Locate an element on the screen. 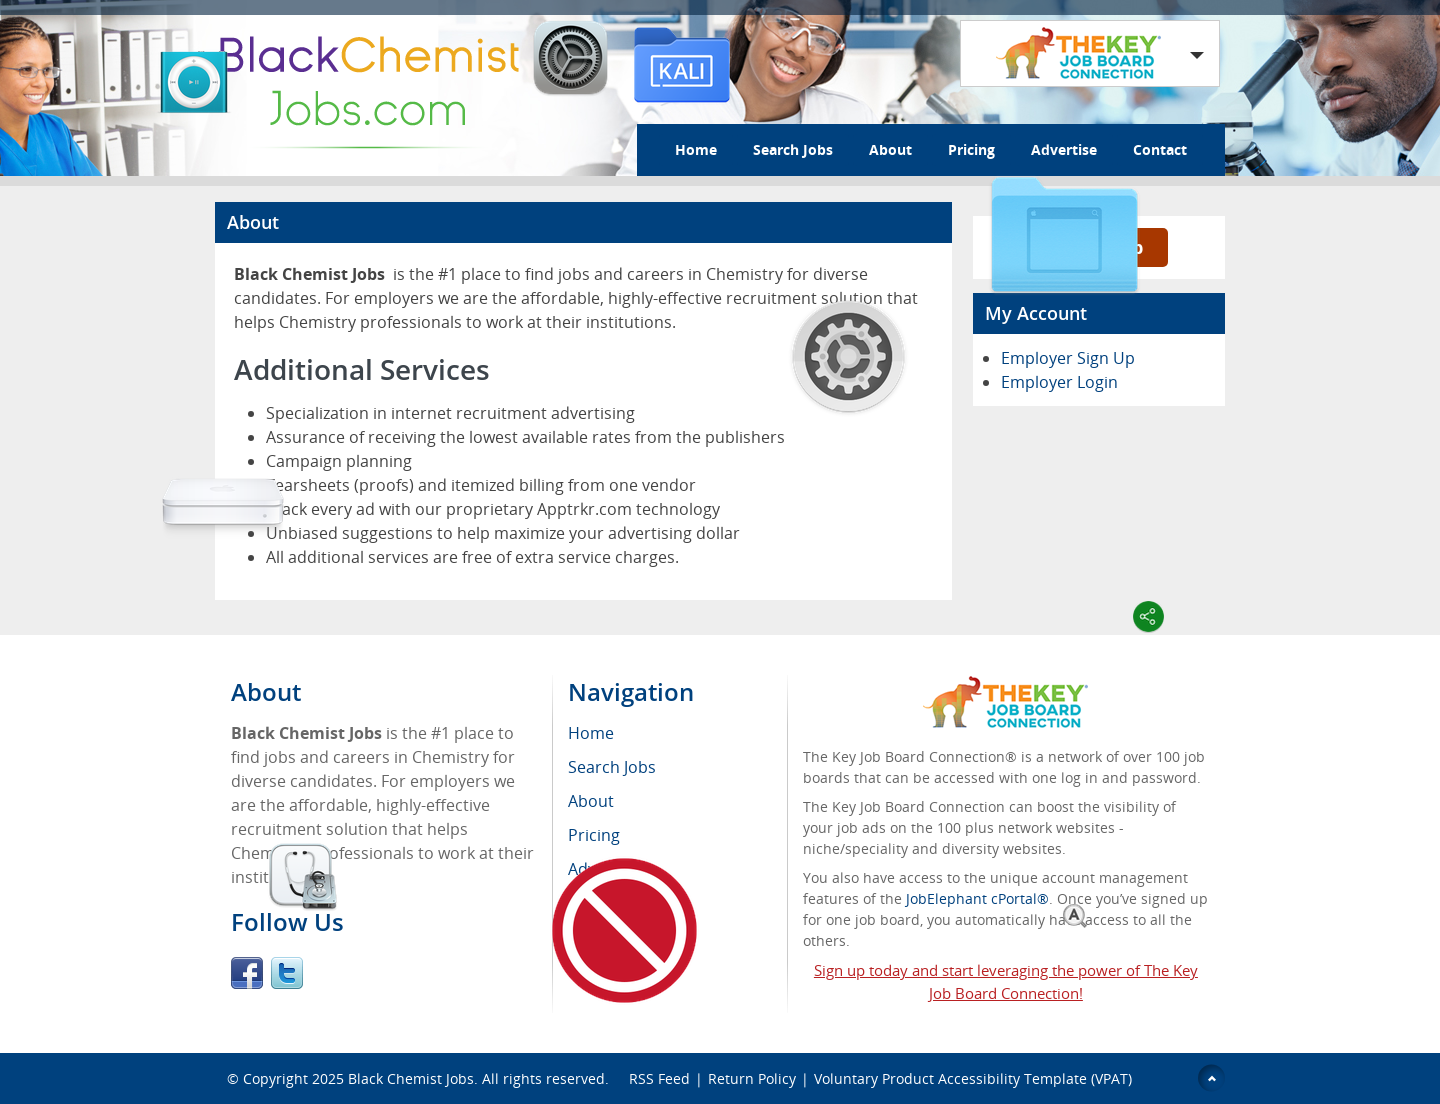 Image resolution: width=1440 pixels, height=1104 pixels. open the desktop folder is located at coordinates (1064, 234).